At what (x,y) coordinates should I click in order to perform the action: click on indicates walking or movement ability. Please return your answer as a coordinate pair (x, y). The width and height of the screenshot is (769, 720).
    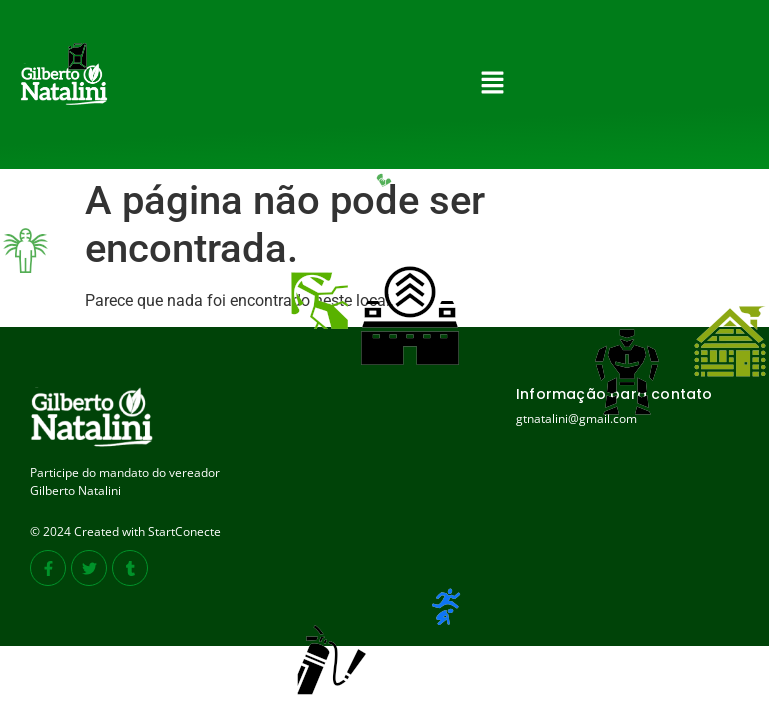
    Looking at the image, I should click on (384, 180).